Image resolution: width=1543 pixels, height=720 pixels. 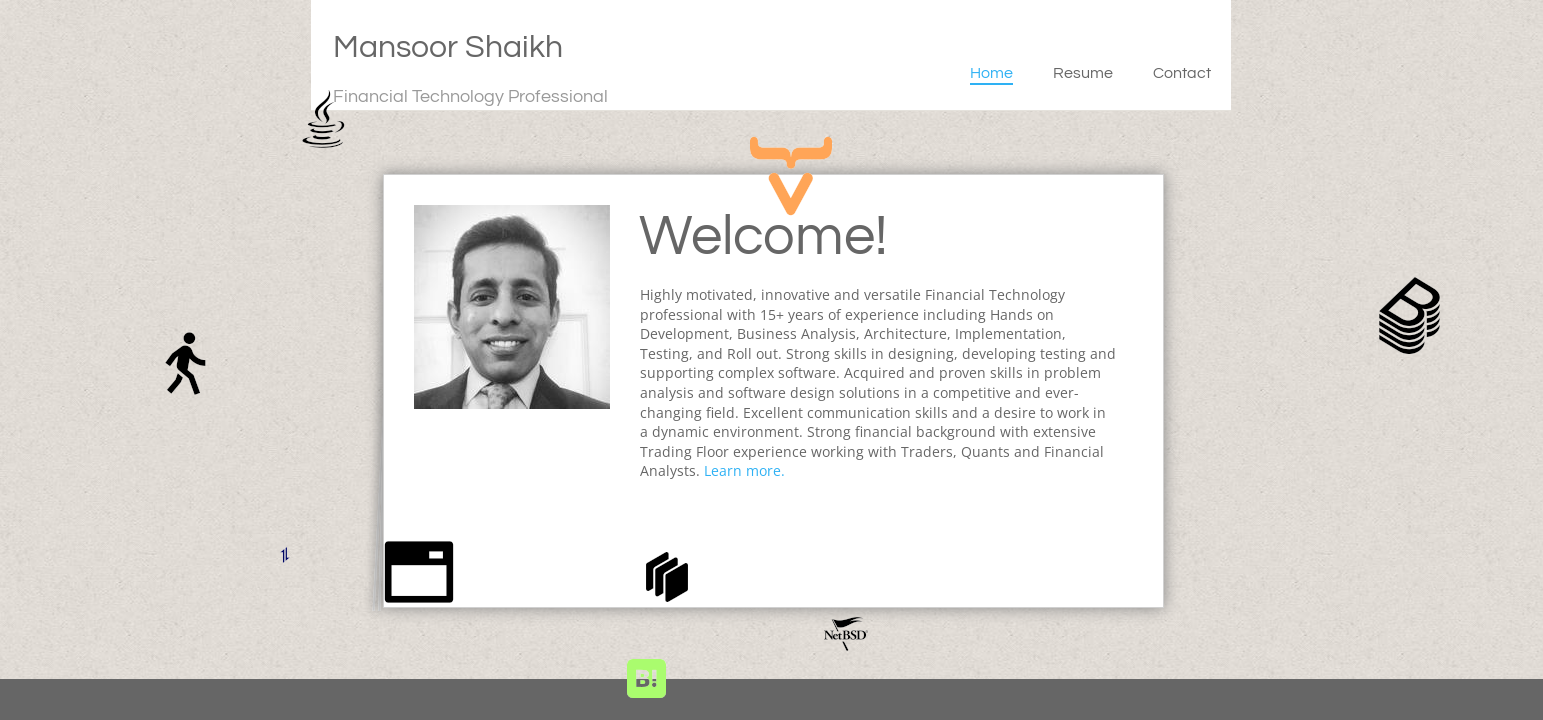 I want to click on indicates java programming language, so click(x=324, y=121).